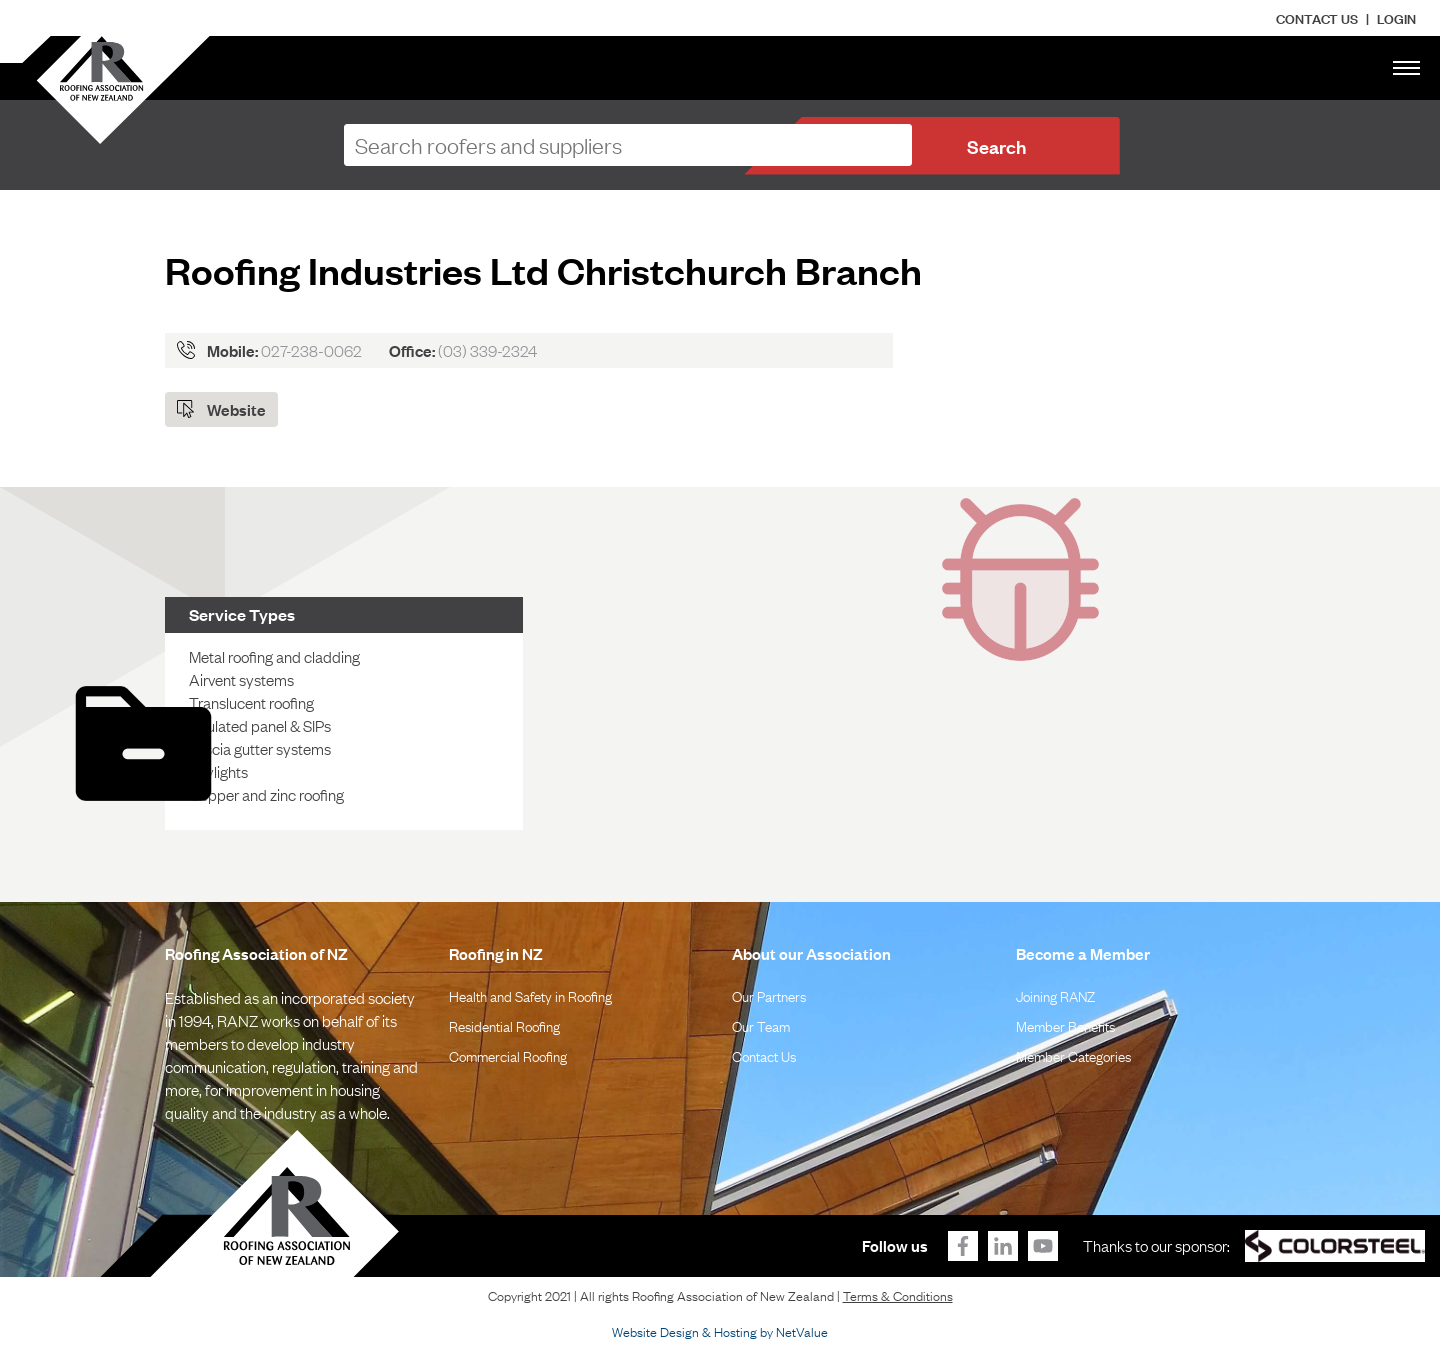 The height and width of the screenshot is (1349, 1440). Describe the element at coordinates (1020, 576) in the screenshot. I see `report a bug or issue` at that location.